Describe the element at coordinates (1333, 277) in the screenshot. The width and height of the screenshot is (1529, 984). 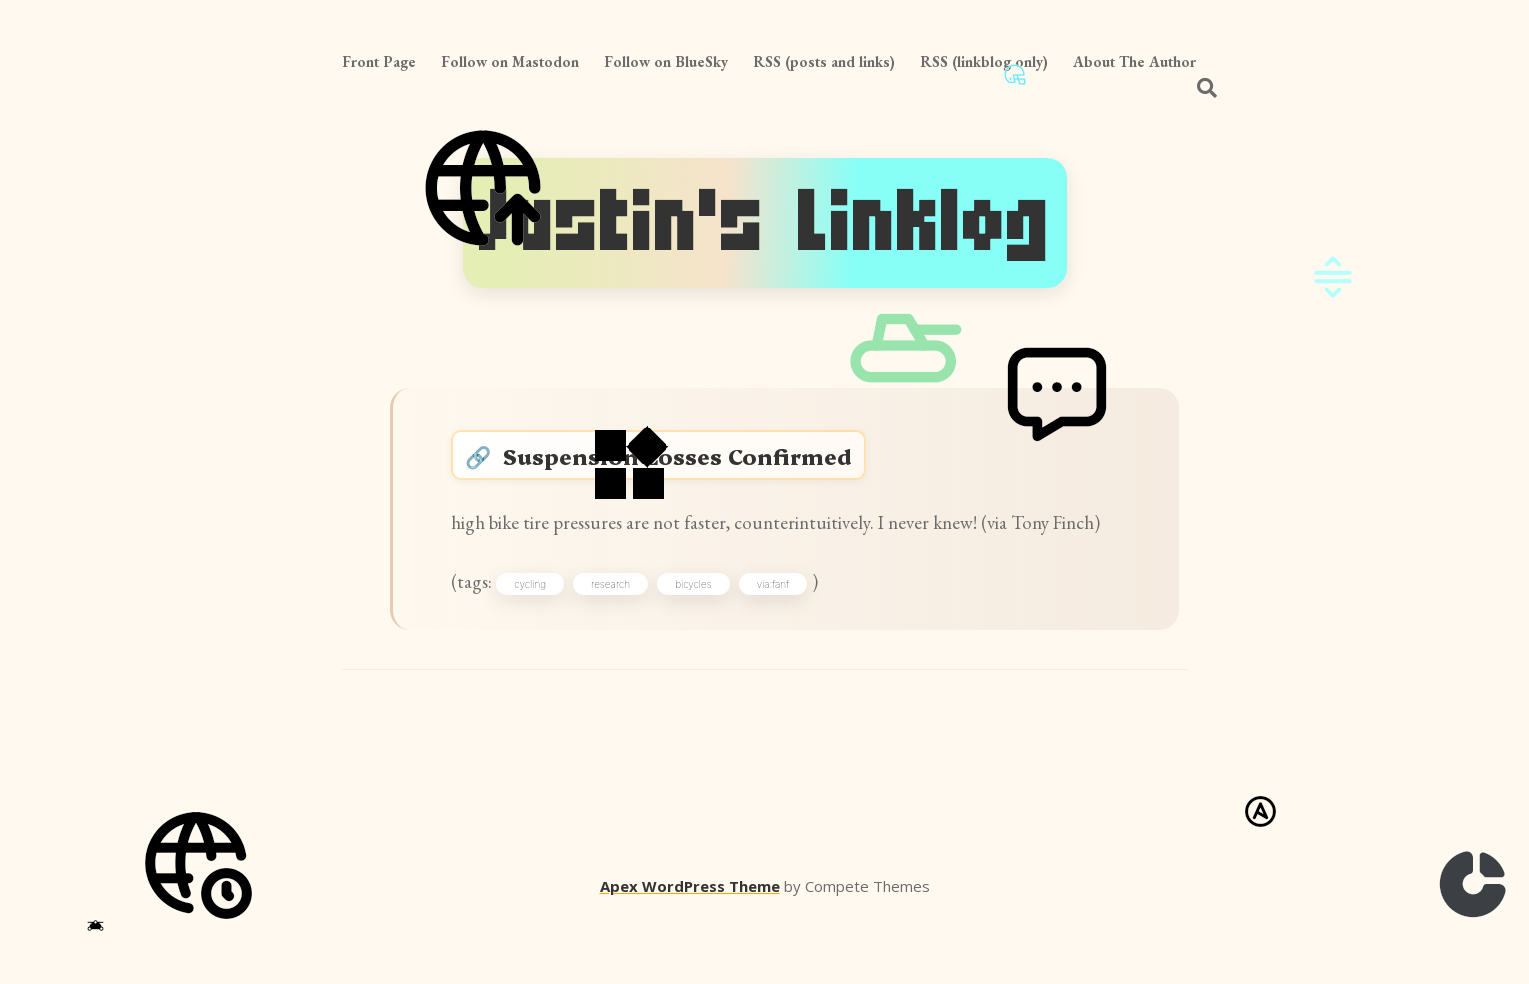
I see `reorder menu items or list elements` at that location.